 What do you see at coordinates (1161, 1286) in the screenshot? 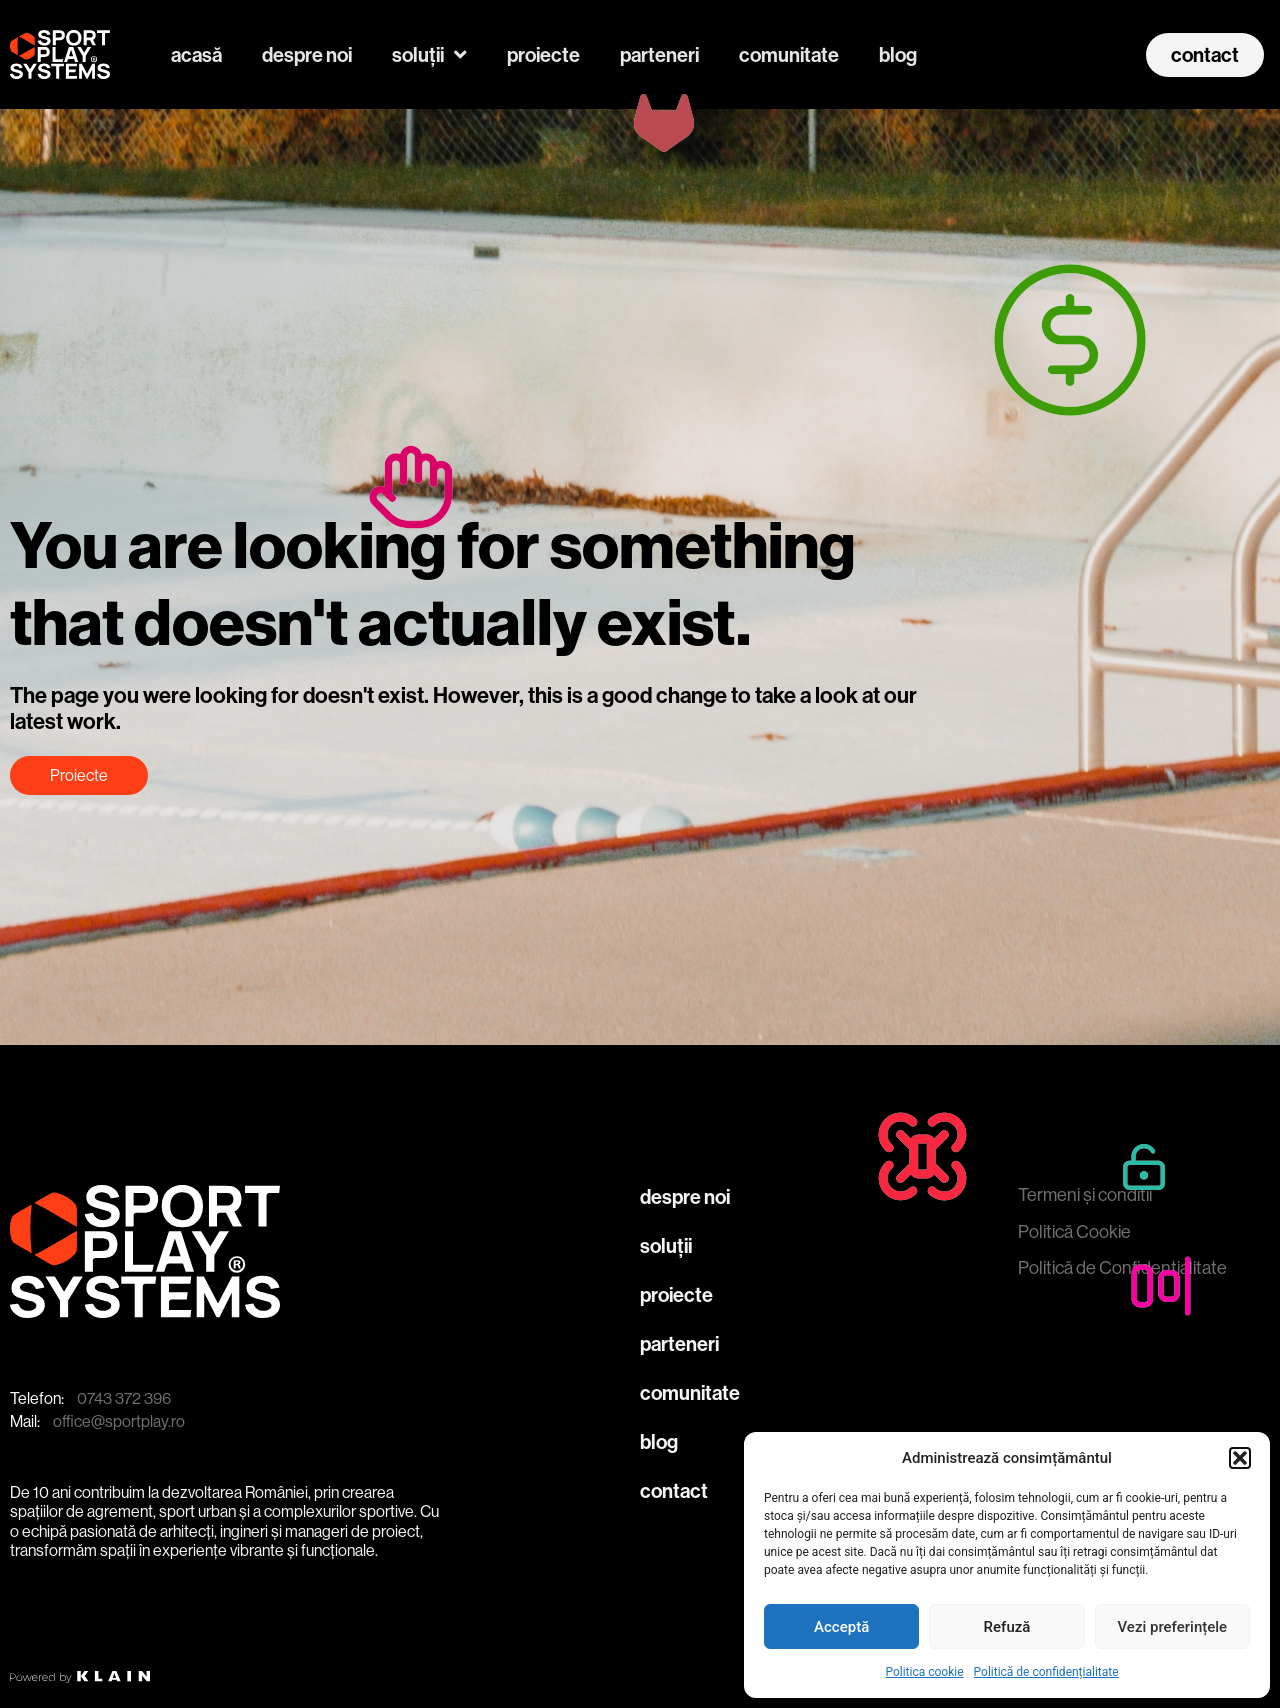
I see `align elements to the end of the horizontal axis` at bounding box center [1161, 1286].